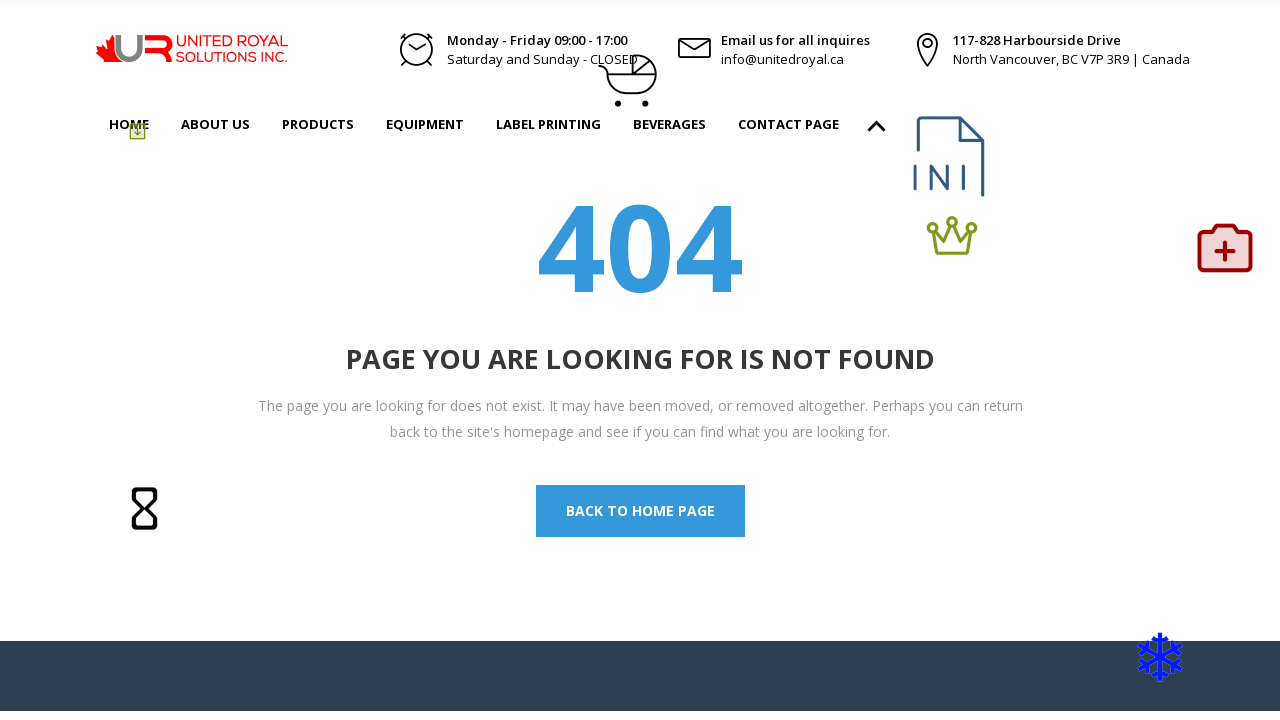  What do you see at coordinates (1160, 657) in the screenshot?
I see `indicates cold or winter weather conditions` at bounding box center [1160, 657].